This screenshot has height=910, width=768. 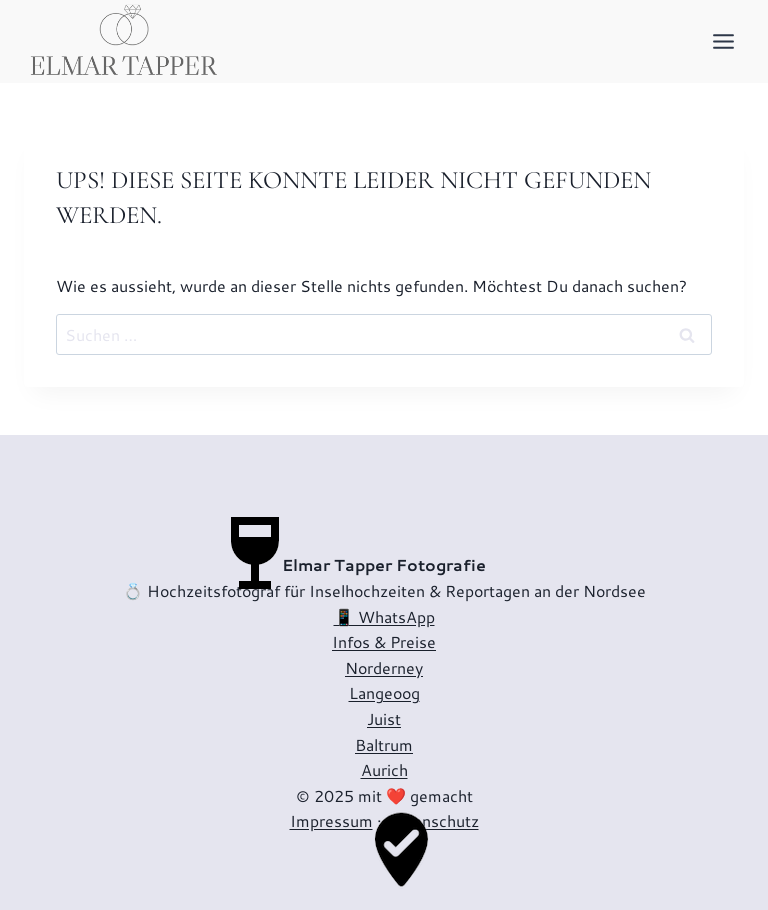 I want to click on find nearby wine bars or restaurants, so click(x=255, y=553).